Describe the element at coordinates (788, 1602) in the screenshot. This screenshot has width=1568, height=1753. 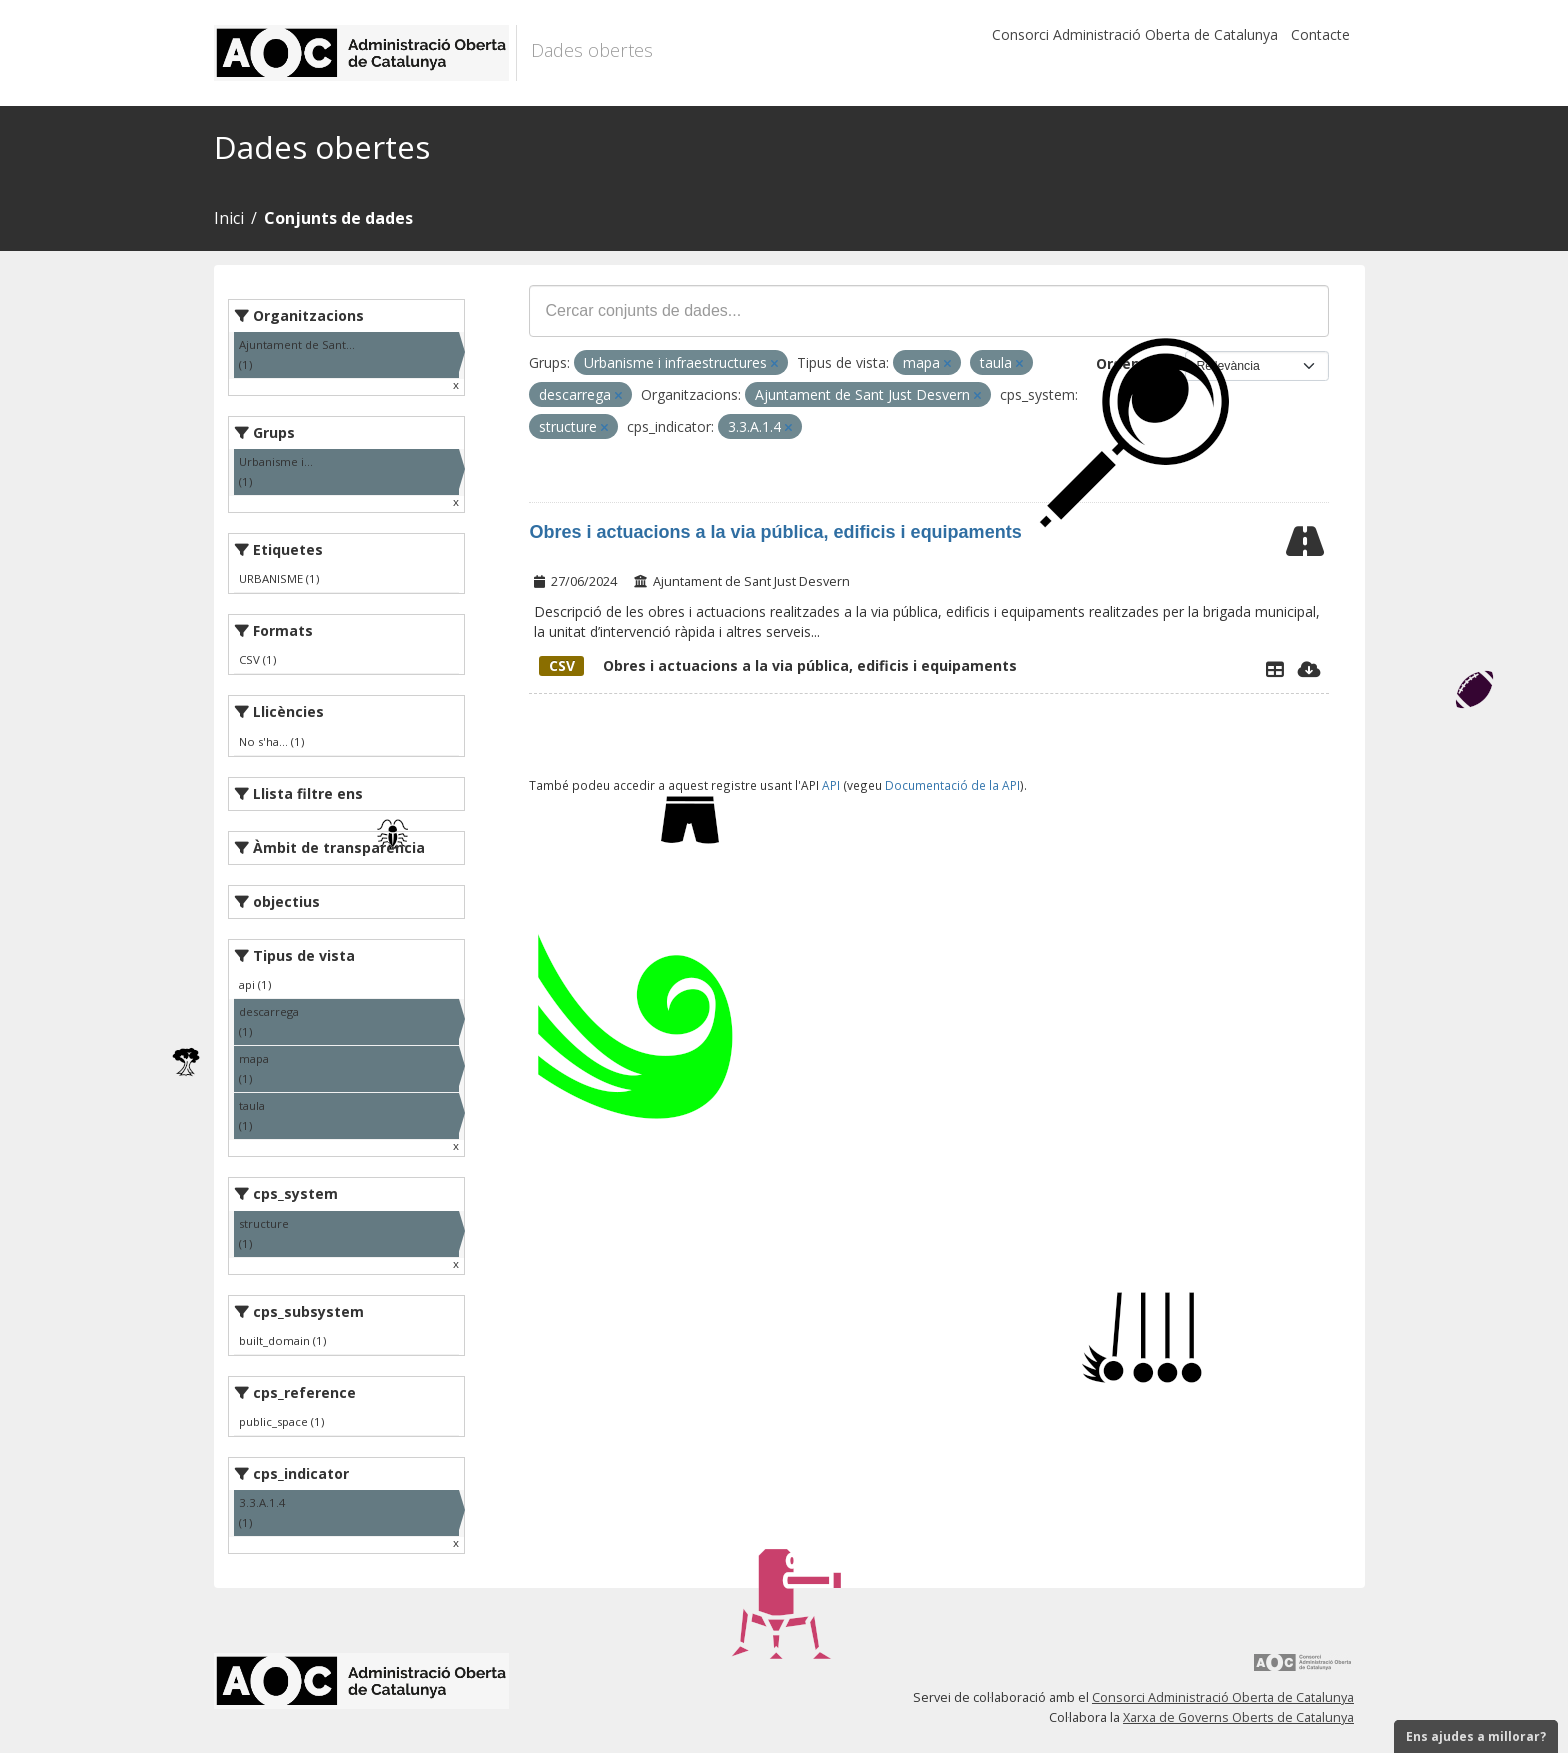
I see `deploy a walking turret unit` at that location.